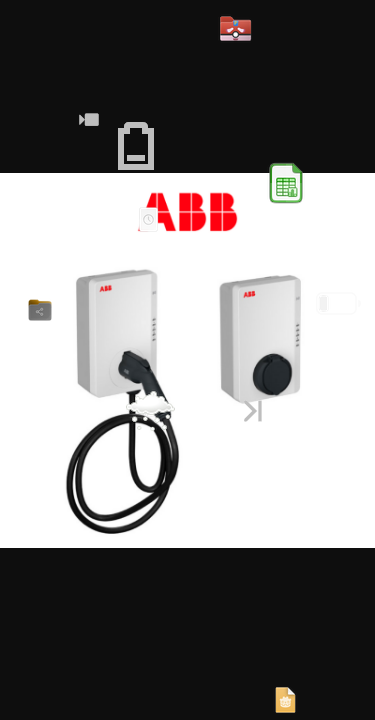 The width and height of the screenshot is (375, 720). What do you see at coordinates (338, 303) in the screenshot?
I see `indicates battery is at 20% charge` at bounding box center [338, 303].